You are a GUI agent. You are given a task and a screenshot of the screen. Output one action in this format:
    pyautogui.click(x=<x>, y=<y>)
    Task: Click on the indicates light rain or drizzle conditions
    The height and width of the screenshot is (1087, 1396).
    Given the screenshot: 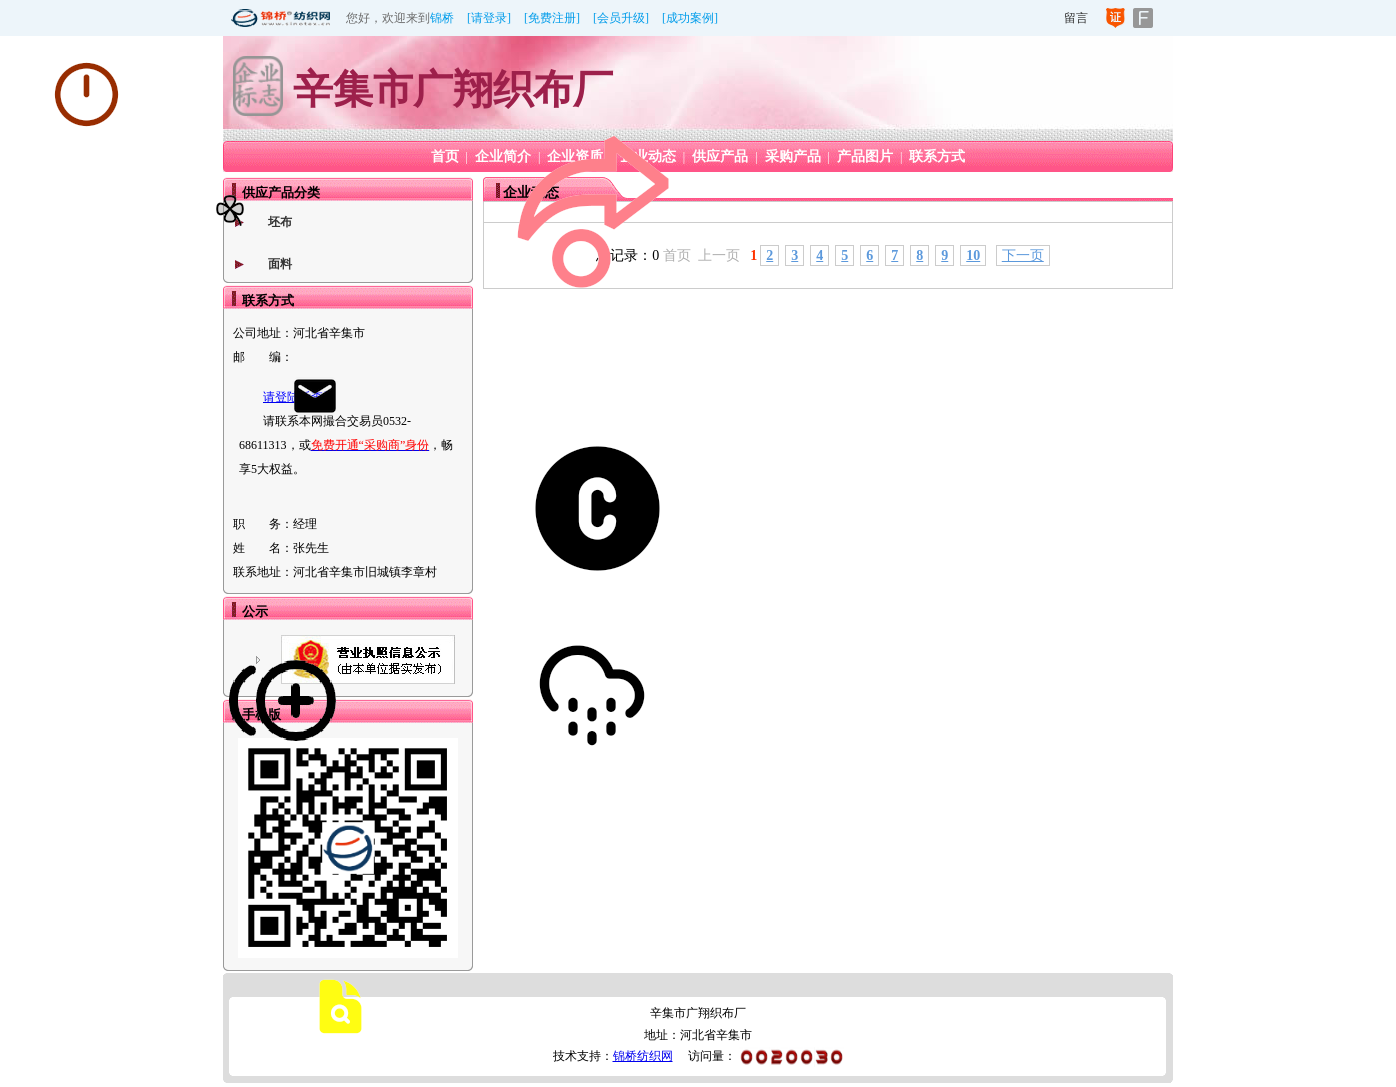 What is the action you would take?
    pyautogui.click(x=592, y=693)
    